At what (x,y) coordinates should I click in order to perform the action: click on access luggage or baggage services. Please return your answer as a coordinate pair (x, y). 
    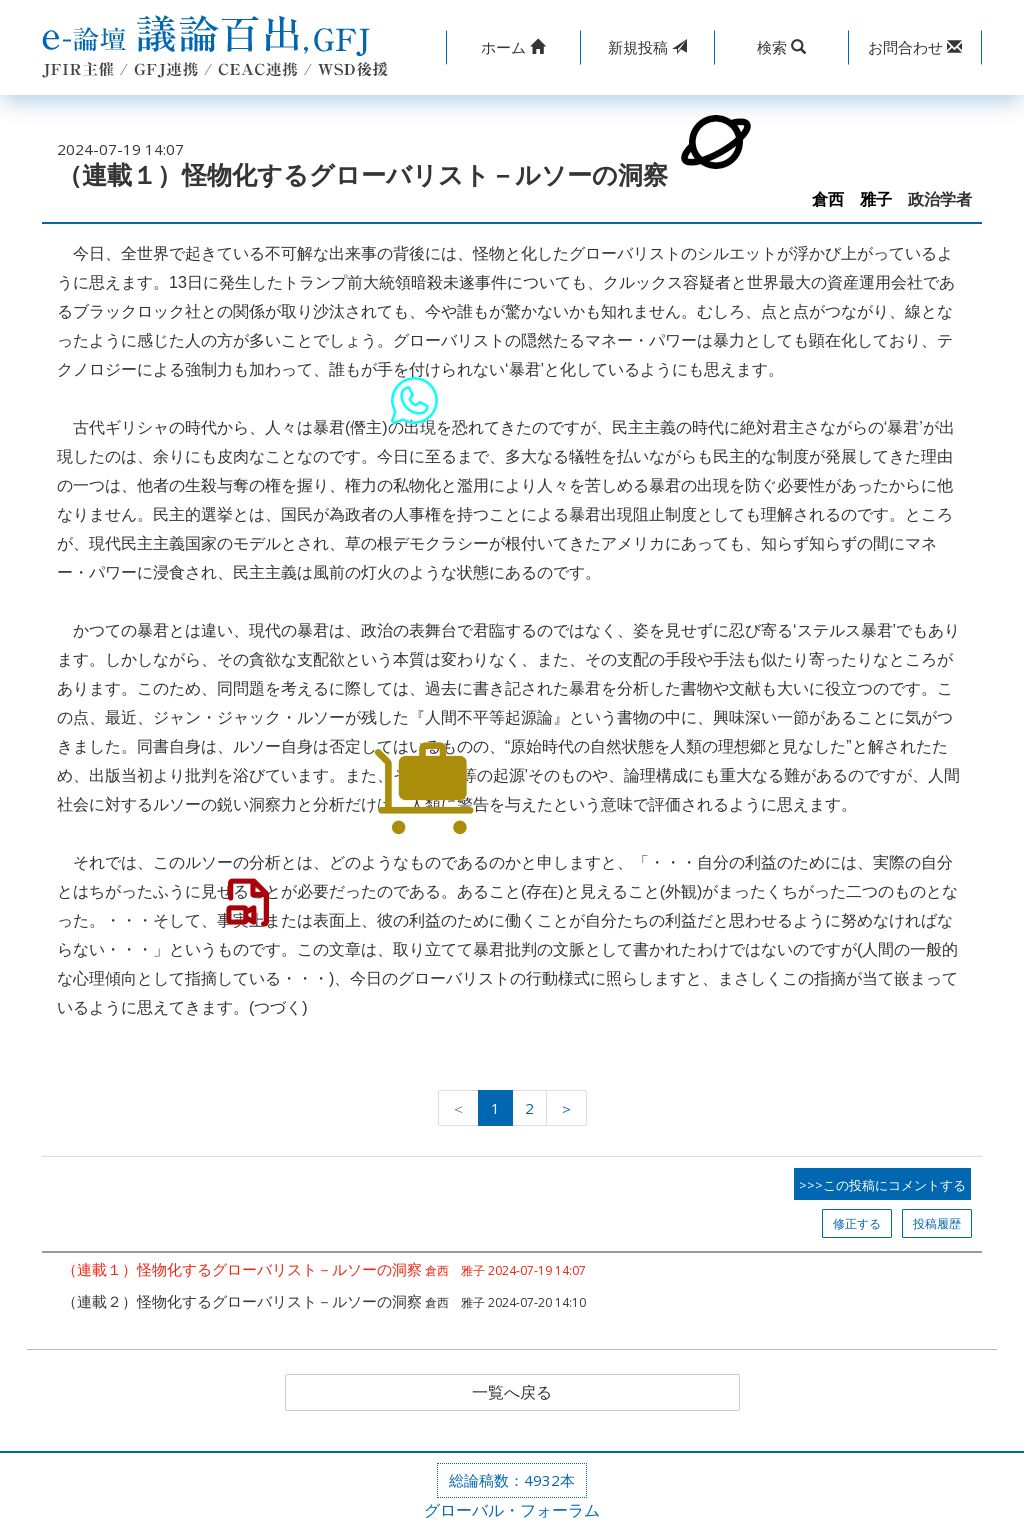
    Looking at the image, I should click on (422, 786).